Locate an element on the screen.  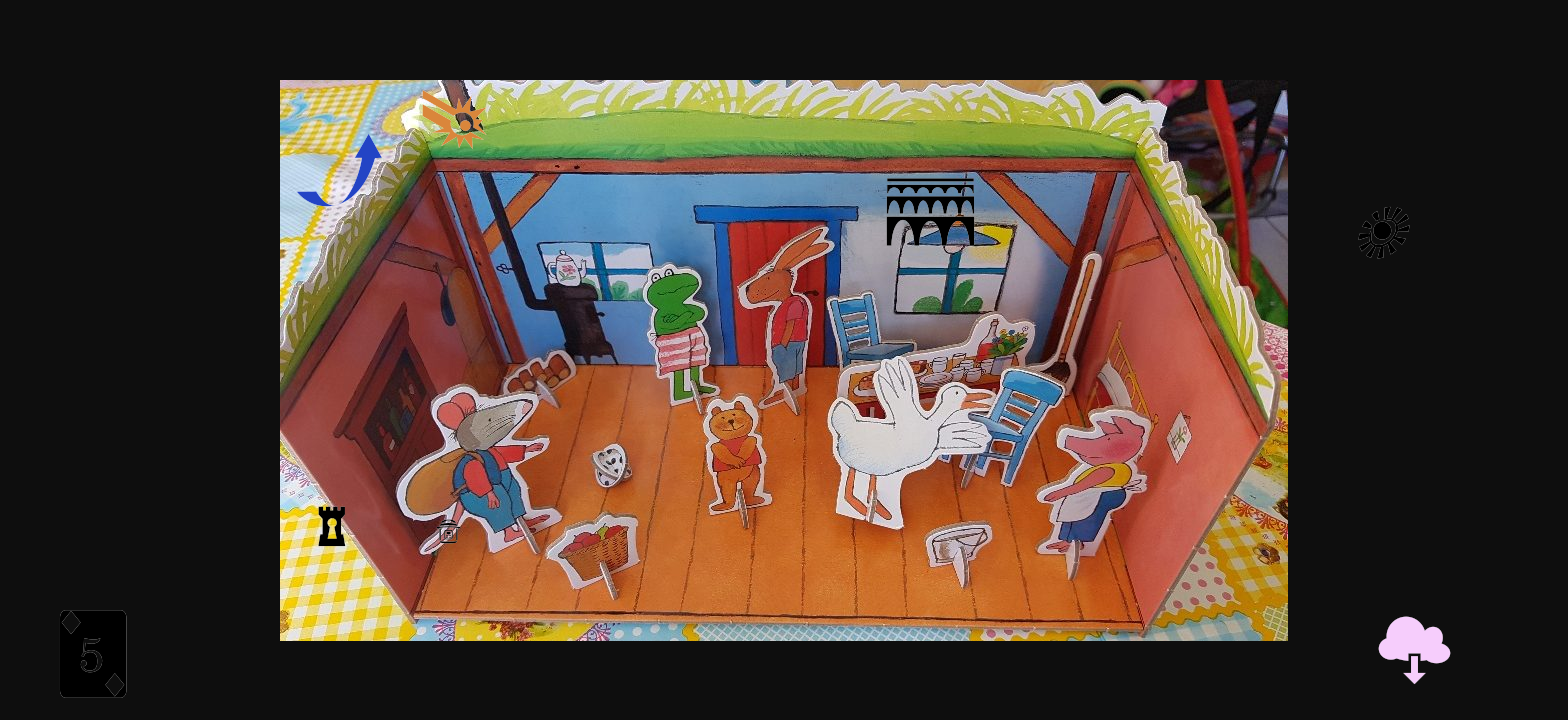
five of diamonds playing card is located at coordinates (93, 654).